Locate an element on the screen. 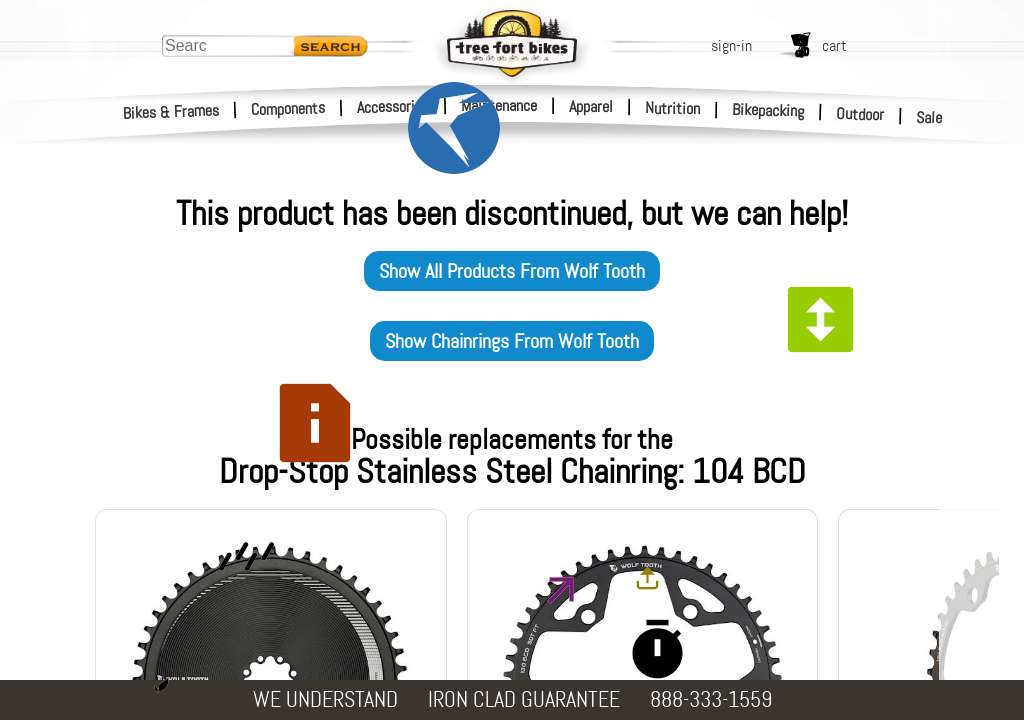 The width and height of the screenshot is (1024, 720). start or set a timer is located at coordinates (657, 650).